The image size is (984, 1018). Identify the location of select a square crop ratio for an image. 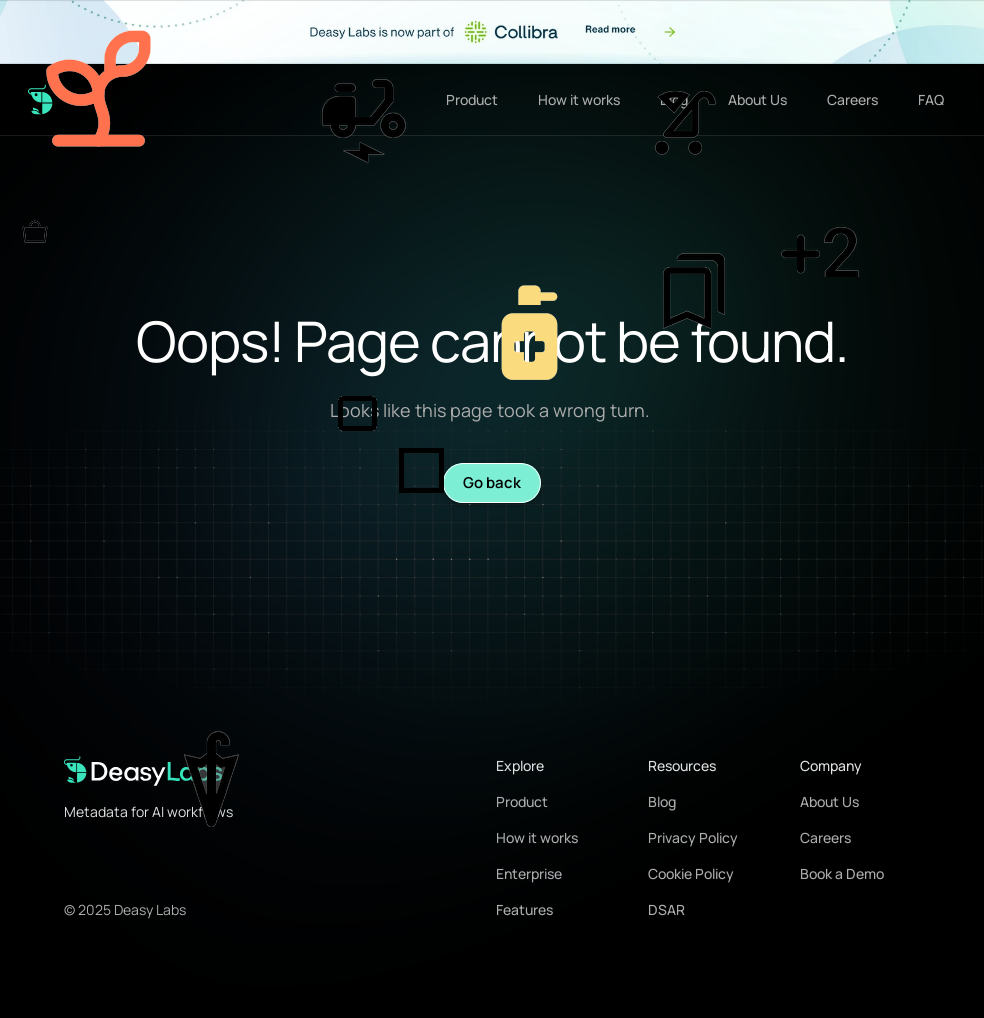
(421, 470).